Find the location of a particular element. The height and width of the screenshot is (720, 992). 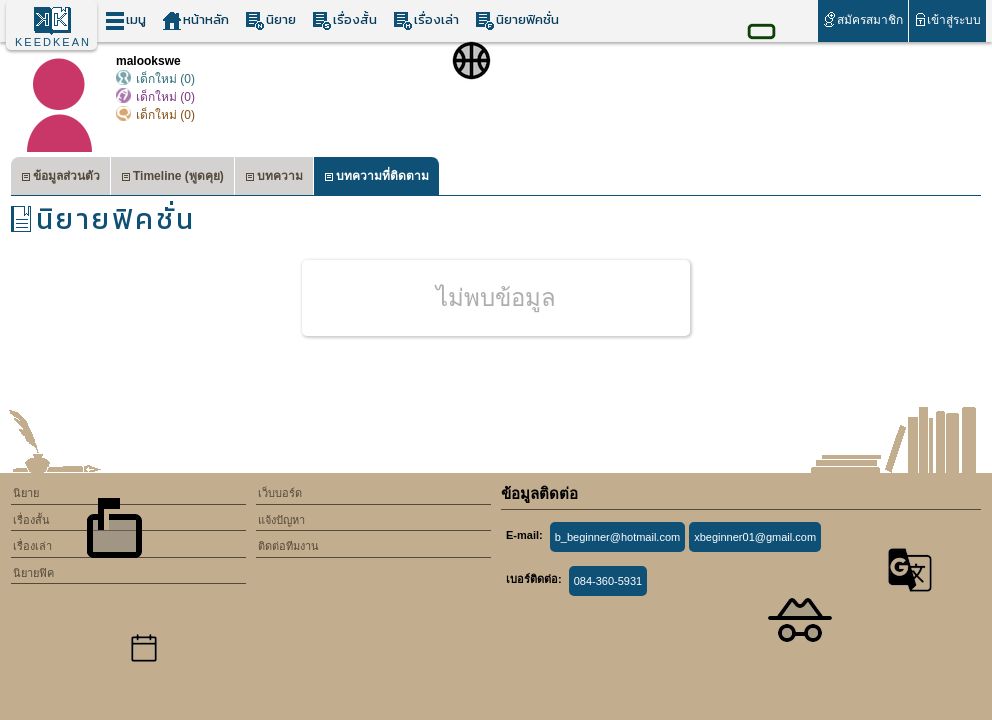

enable incognito or private browsing mode is located at coordinates (800, 620).